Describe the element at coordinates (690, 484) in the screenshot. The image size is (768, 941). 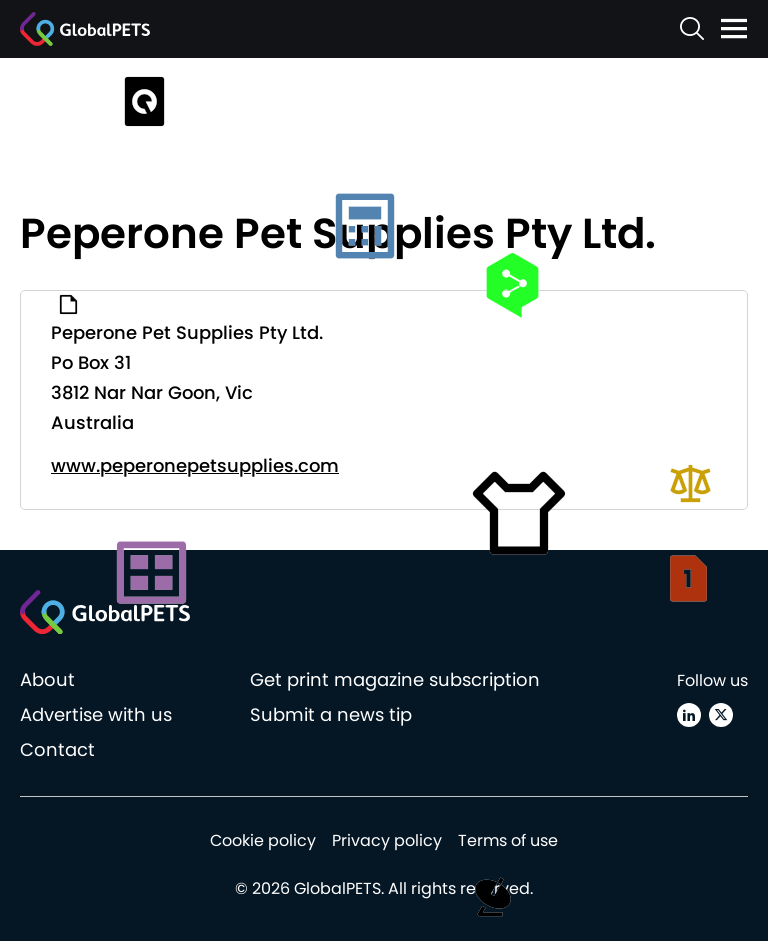
I see `access legal or terms of service information` at that location.